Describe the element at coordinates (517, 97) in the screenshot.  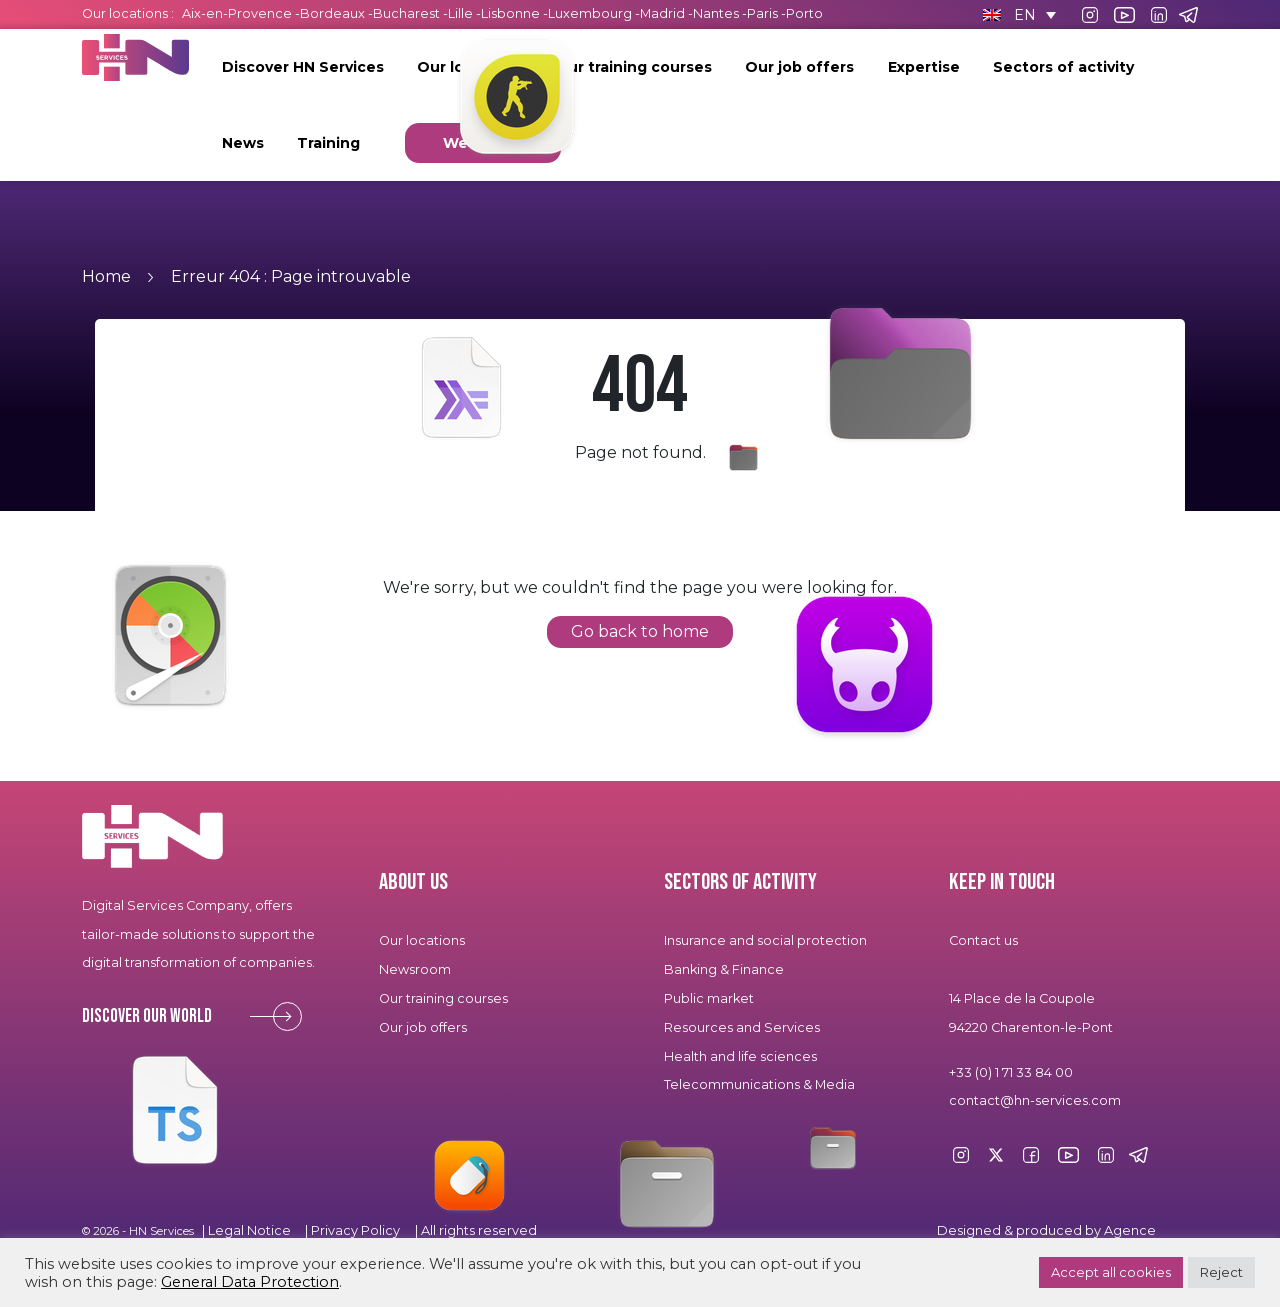
I see `launch counter-strike: condition zero` at that location.